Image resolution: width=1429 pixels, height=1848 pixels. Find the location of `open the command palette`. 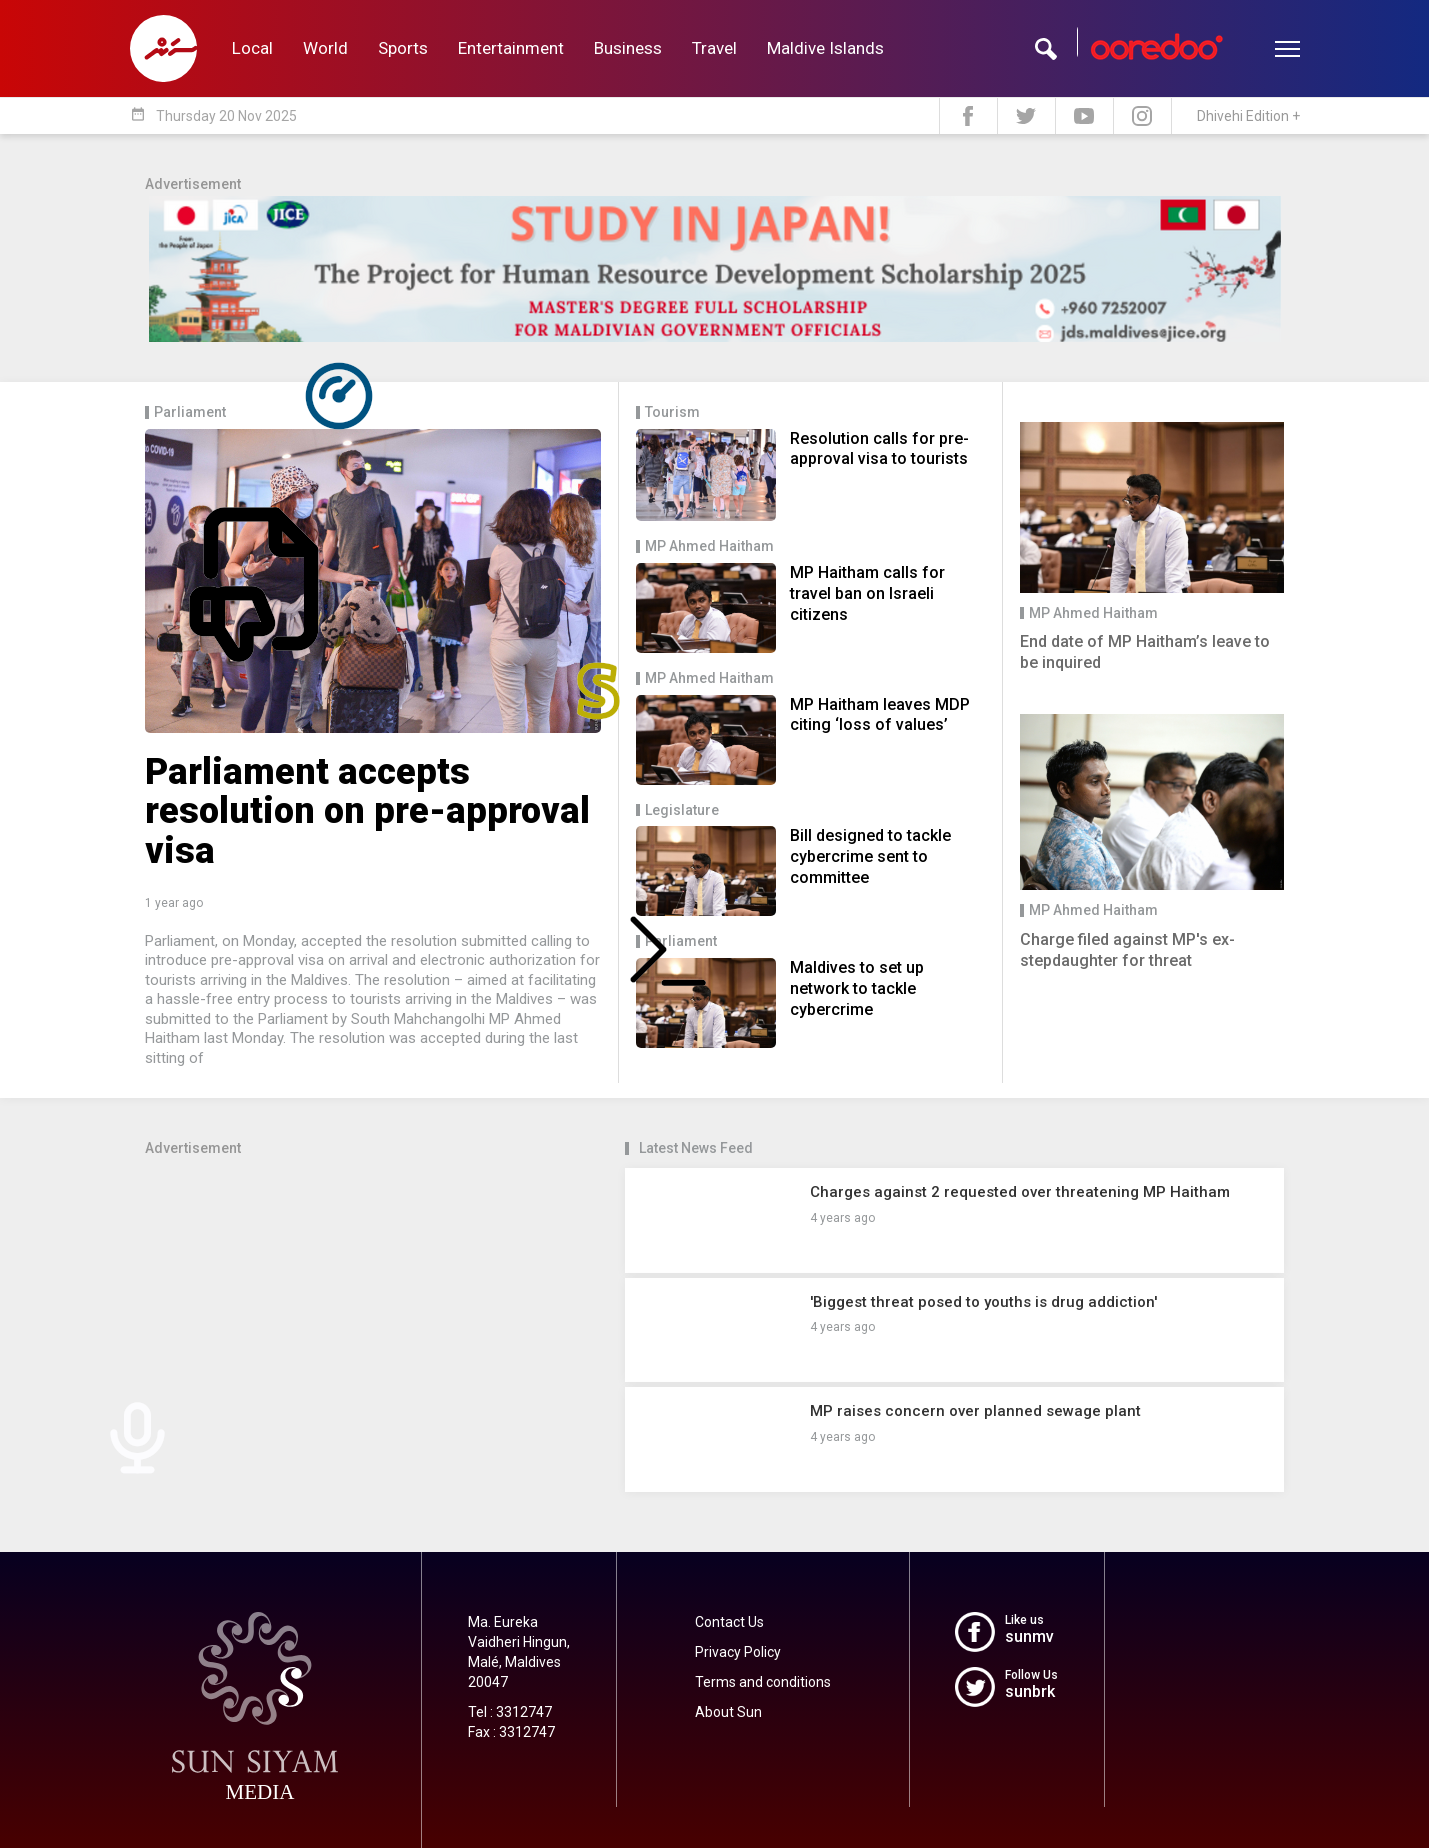

open the command palette is located at coordinates (667, 949).